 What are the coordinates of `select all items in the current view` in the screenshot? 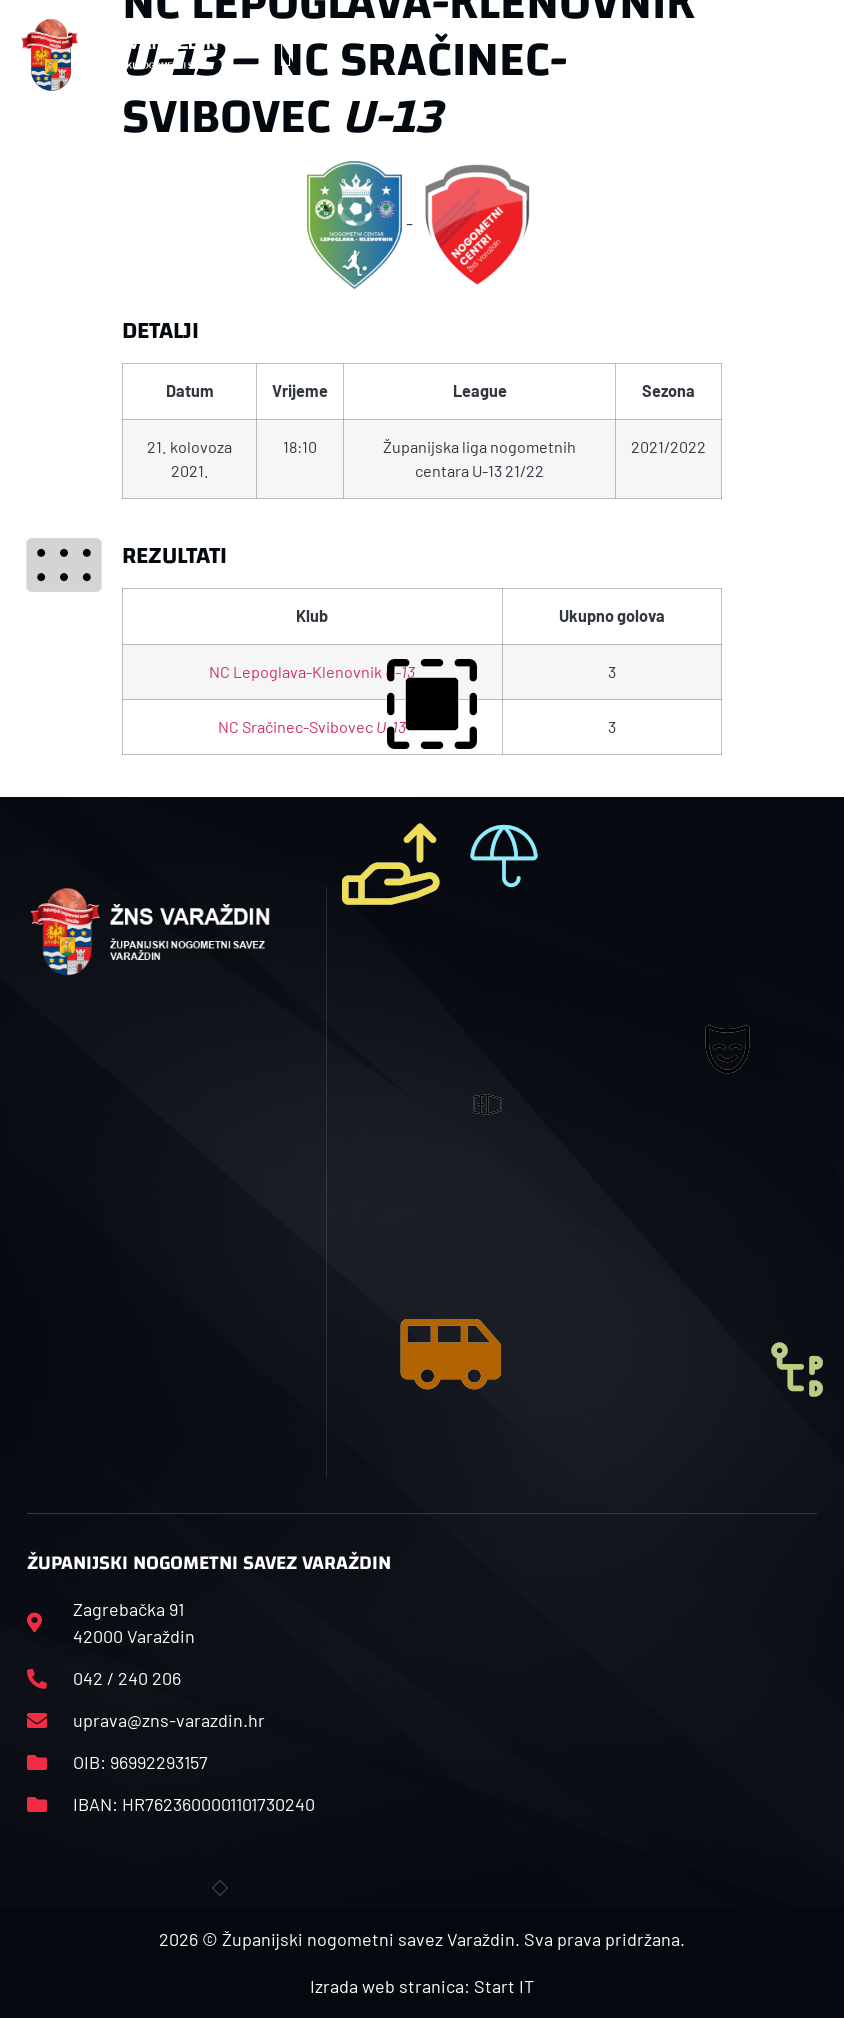 It's located at (432, 704).